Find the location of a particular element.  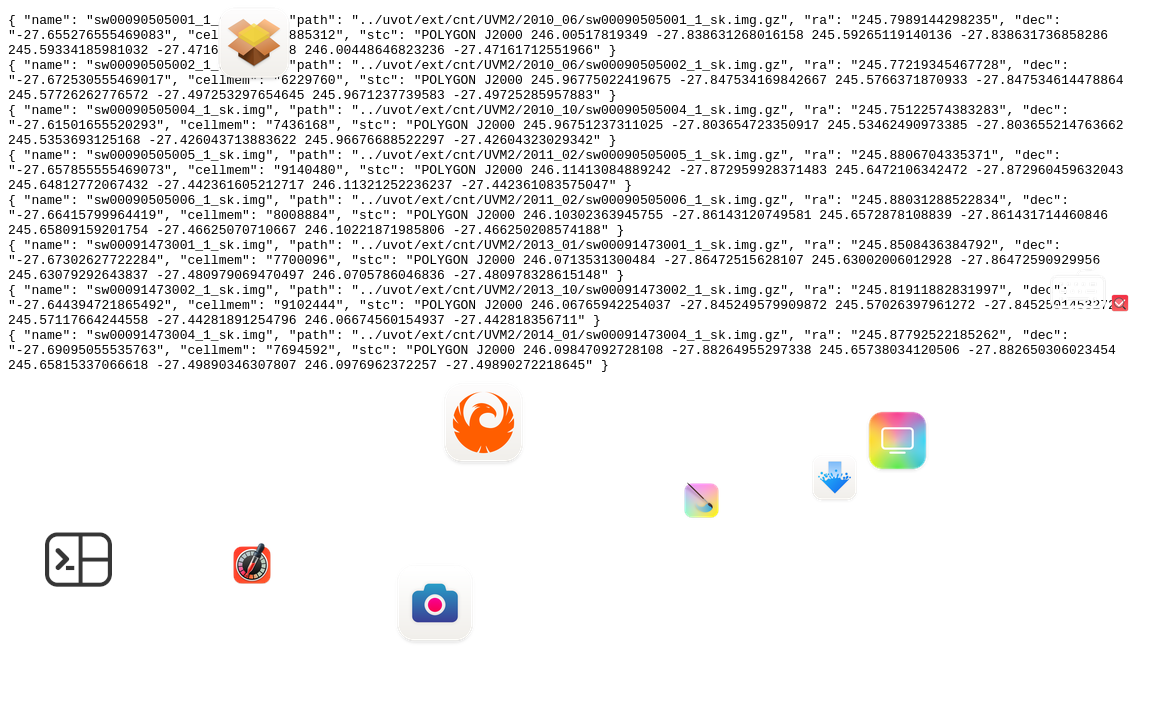

open simplescreenrecorder app is located at coordinates (435, 603).